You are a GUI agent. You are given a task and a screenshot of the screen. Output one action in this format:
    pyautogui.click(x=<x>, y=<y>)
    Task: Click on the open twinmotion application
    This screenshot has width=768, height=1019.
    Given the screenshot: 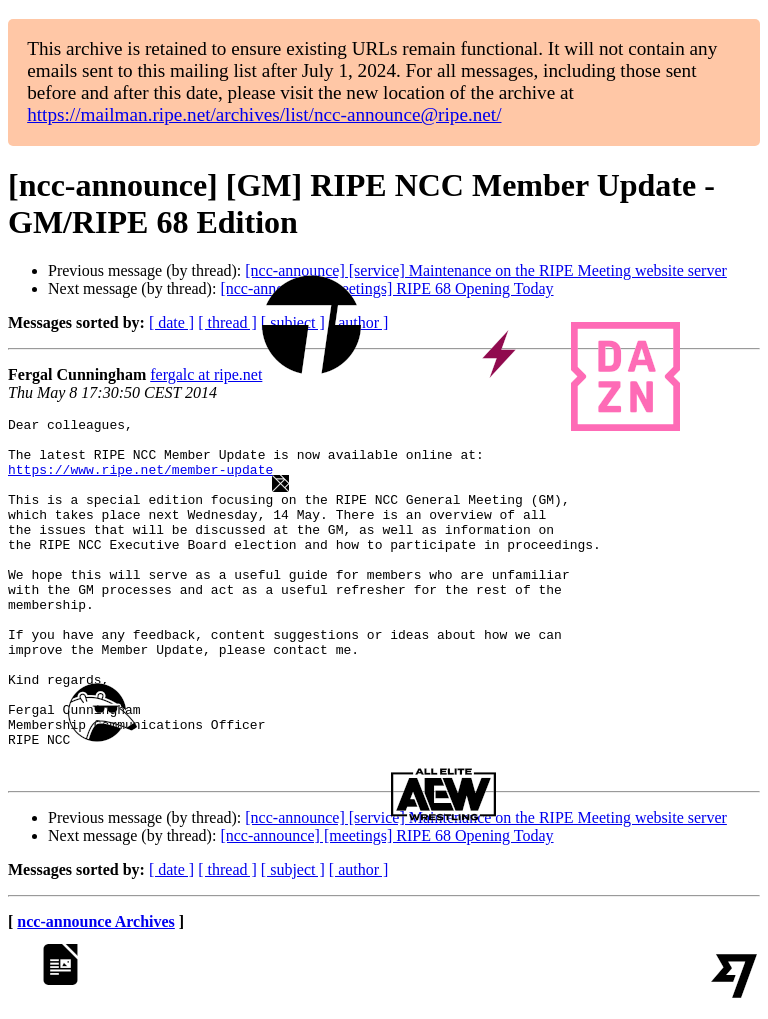 What is the action you would take?
    pyautogui.click(x=311, y=324)
    